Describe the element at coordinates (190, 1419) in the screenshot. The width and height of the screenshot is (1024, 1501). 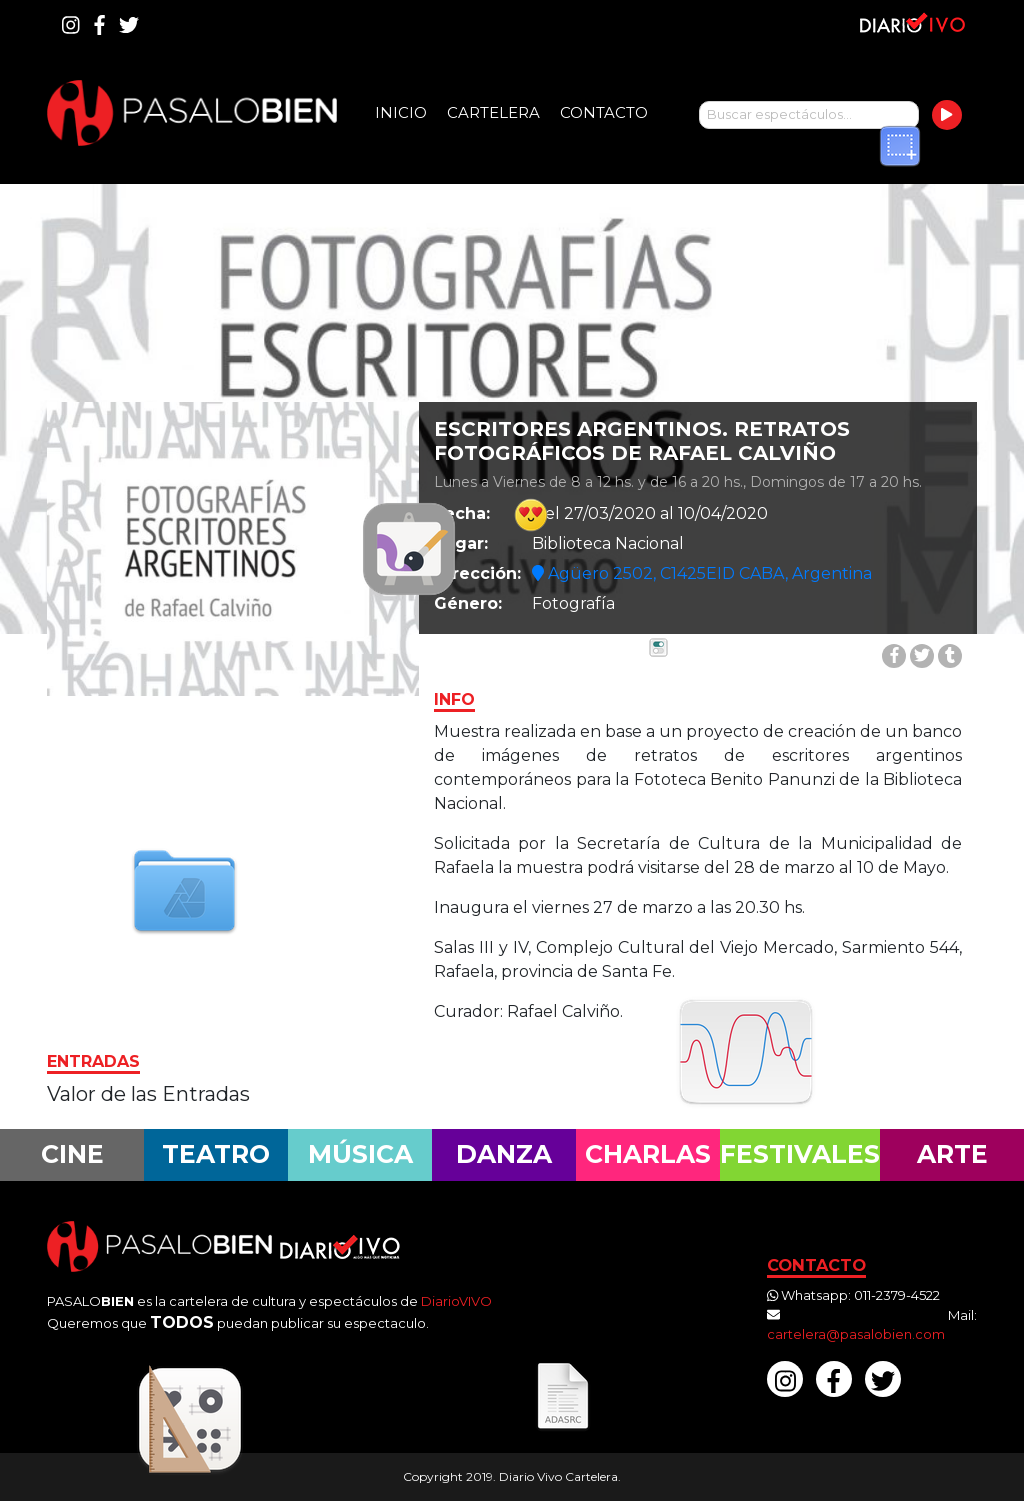
I see `open symbolic preview app` at that location.